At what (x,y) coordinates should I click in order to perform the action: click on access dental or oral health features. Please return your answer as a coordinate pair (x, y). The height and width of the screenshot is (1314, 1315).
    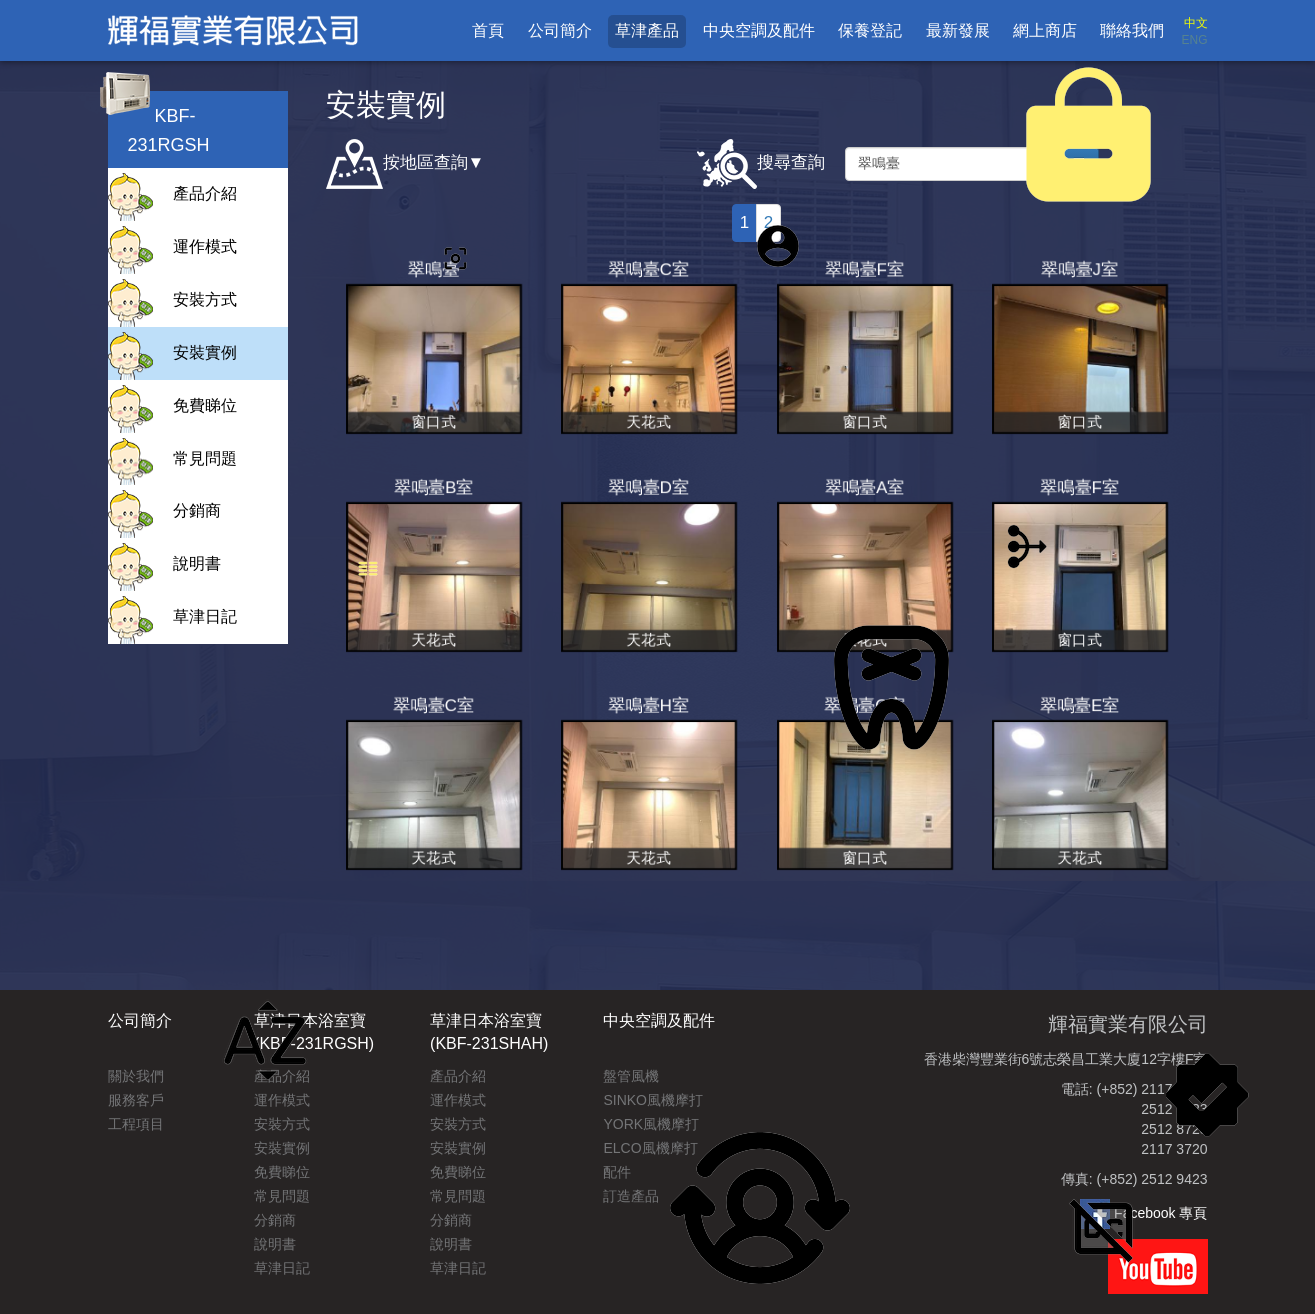
    Looking at the image, I should click on (891, 687).